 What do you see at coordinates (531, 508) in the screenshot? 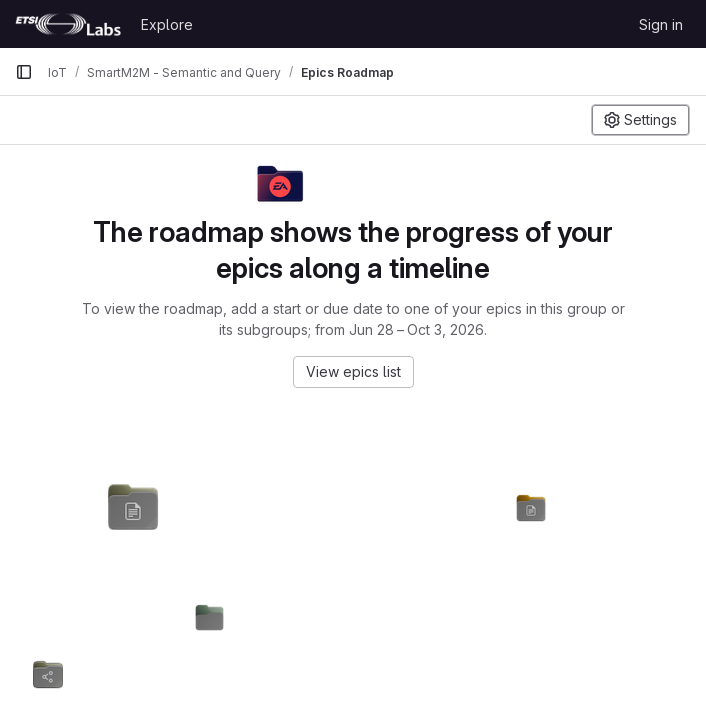
I see `open your documents folder` at bounding box center [531, 508].